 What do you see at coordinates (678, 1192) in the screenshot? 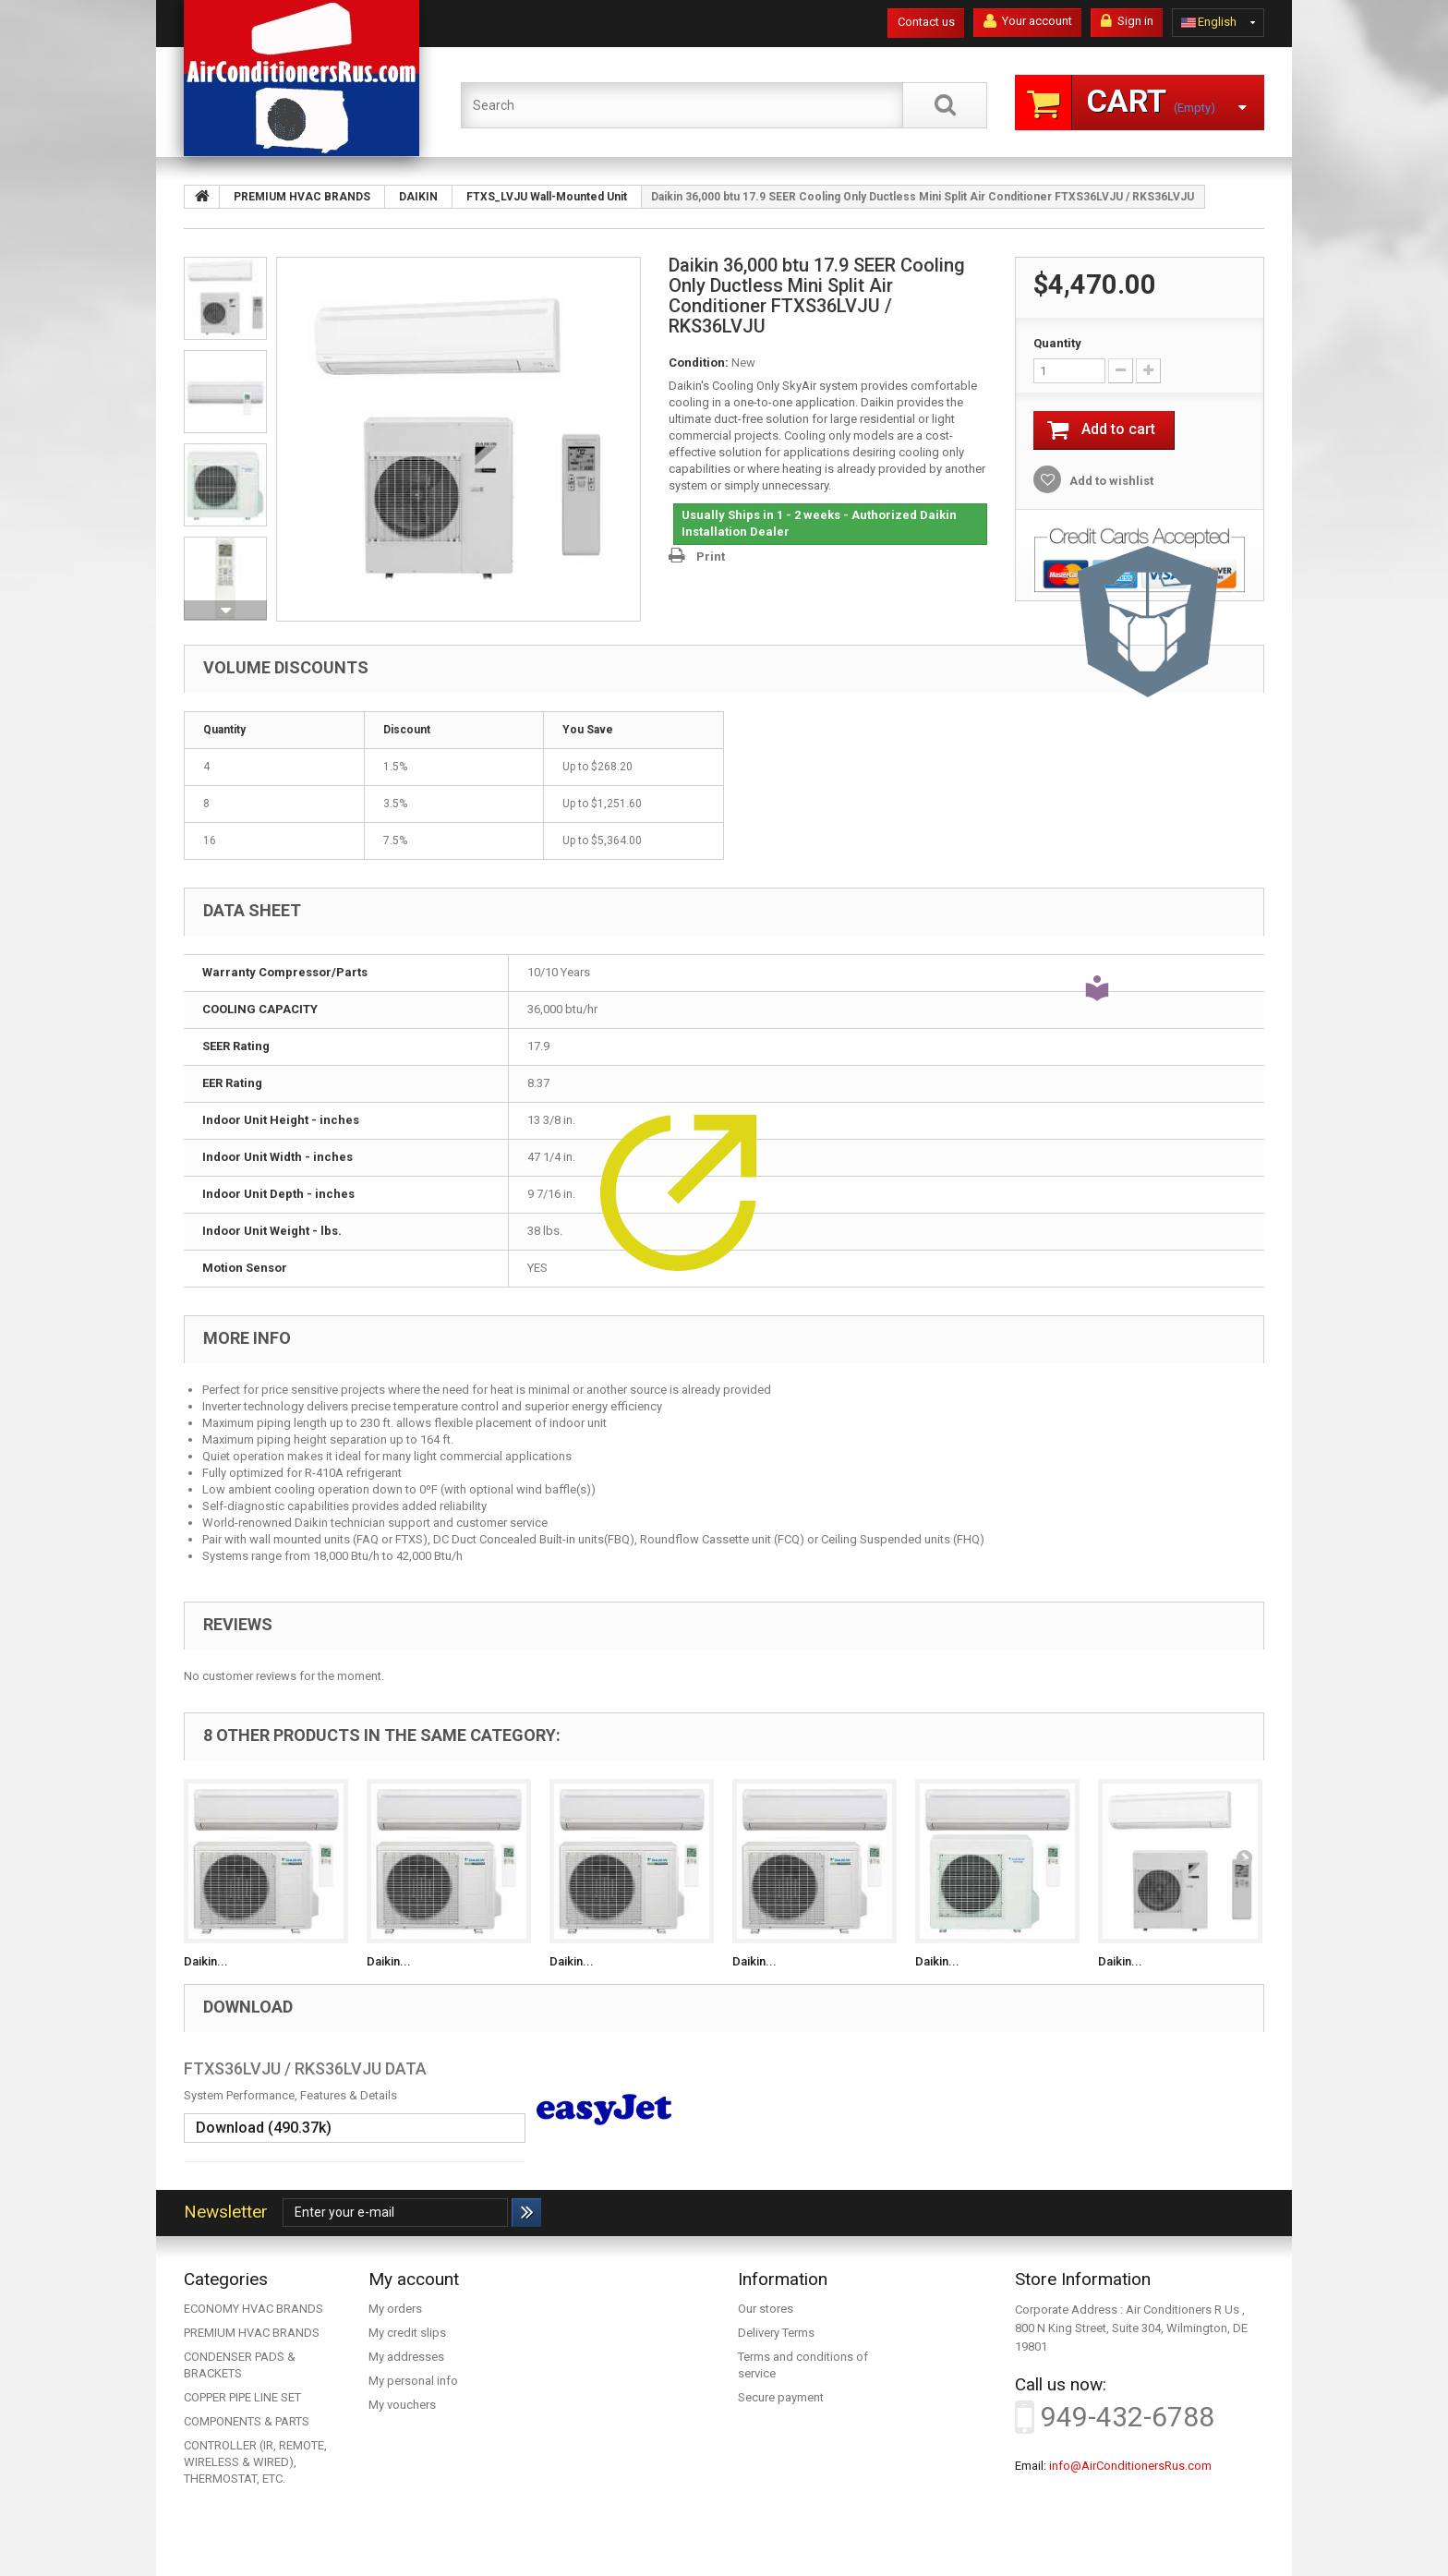
I see `share this content with others` at bounding box center [678, 1192].